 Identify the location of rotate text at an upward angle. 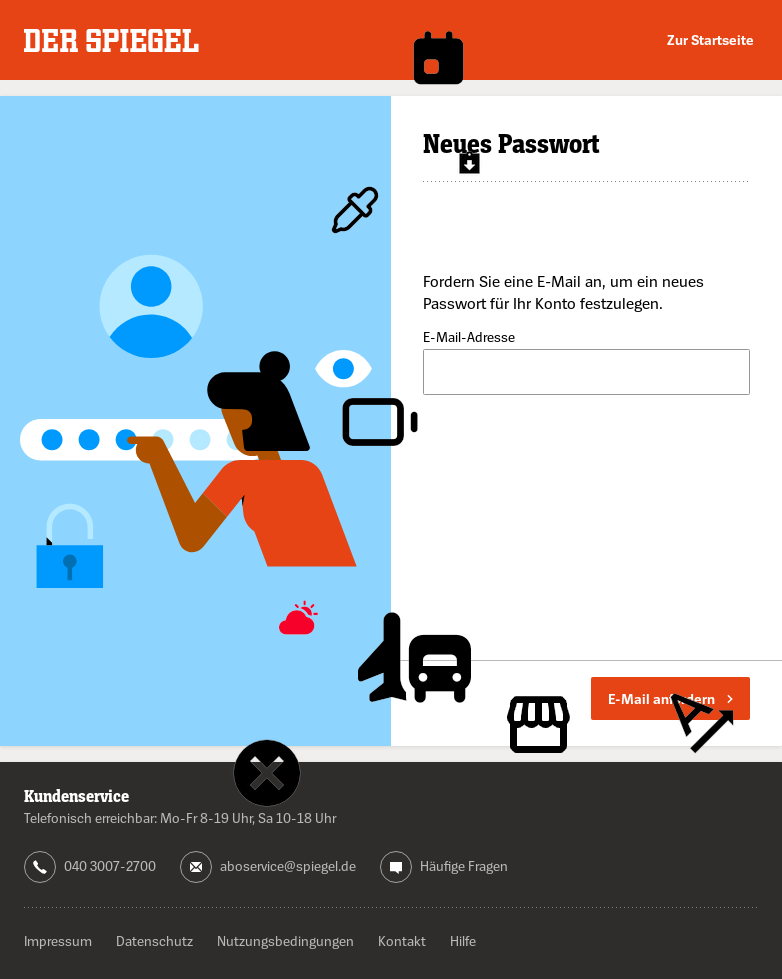
(701, 721).